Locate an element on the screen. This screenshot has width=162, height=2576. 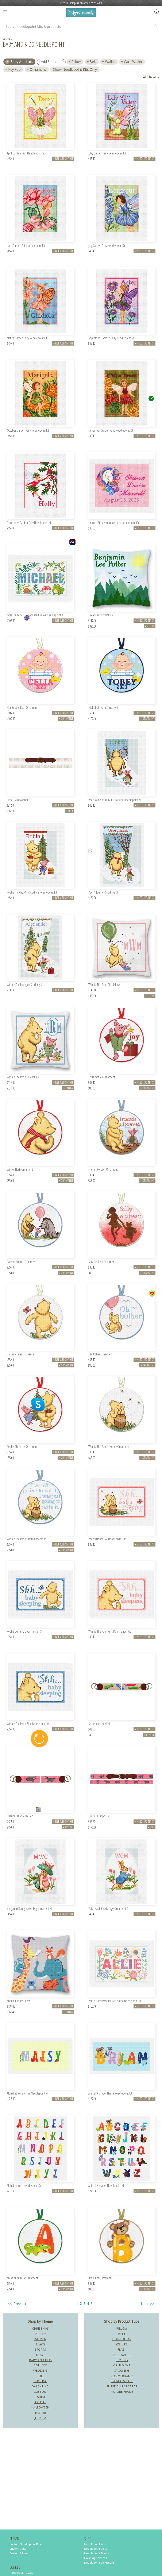
open the Socialize messaging app is located at coordinates (152, 1293).